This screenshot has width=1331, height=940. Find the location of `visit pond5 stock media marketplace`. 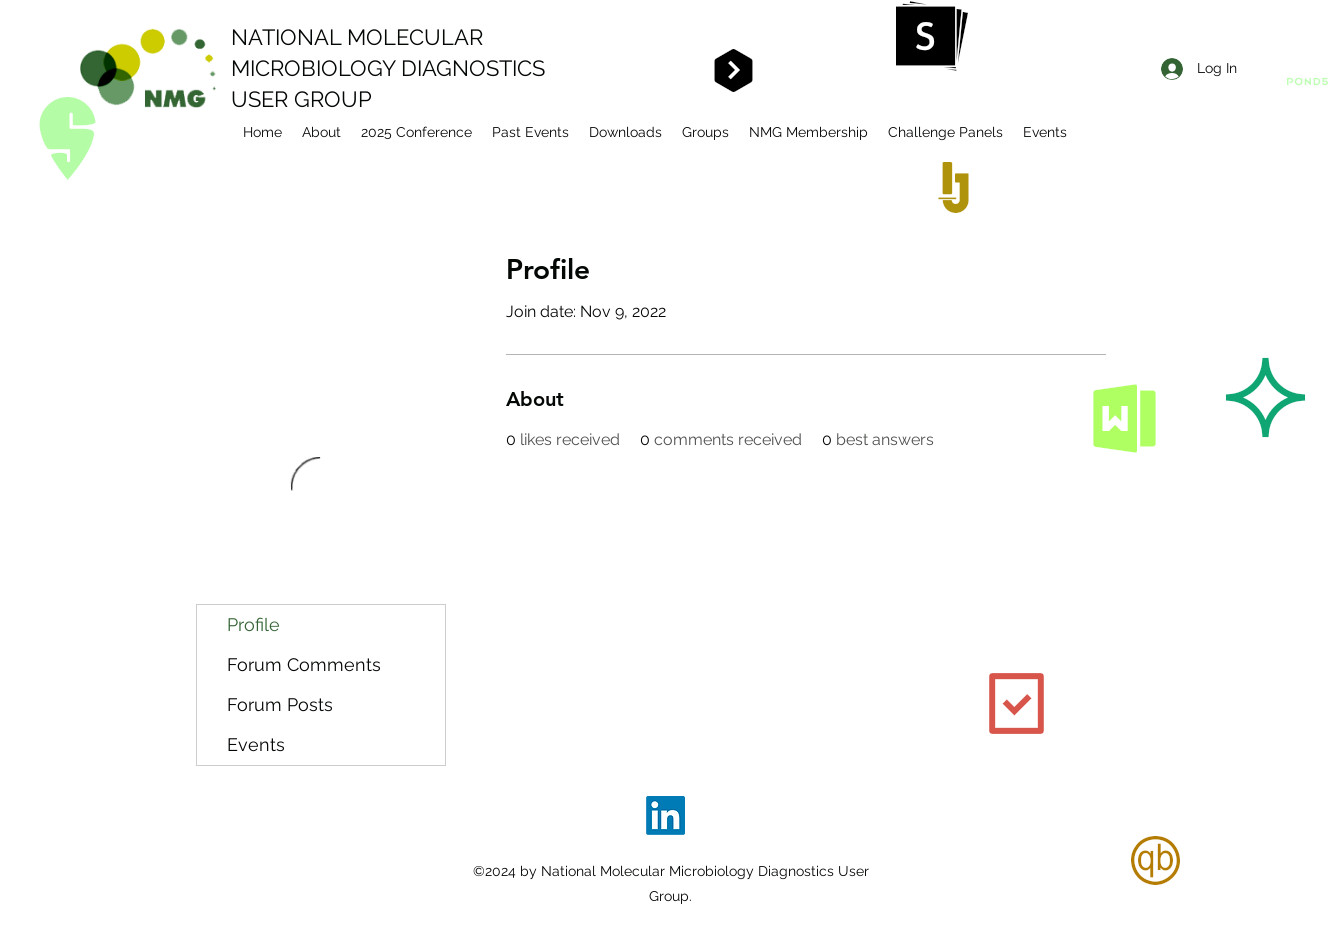

visit pond5 stock media marketplace is located at coordinates (1307, 81).